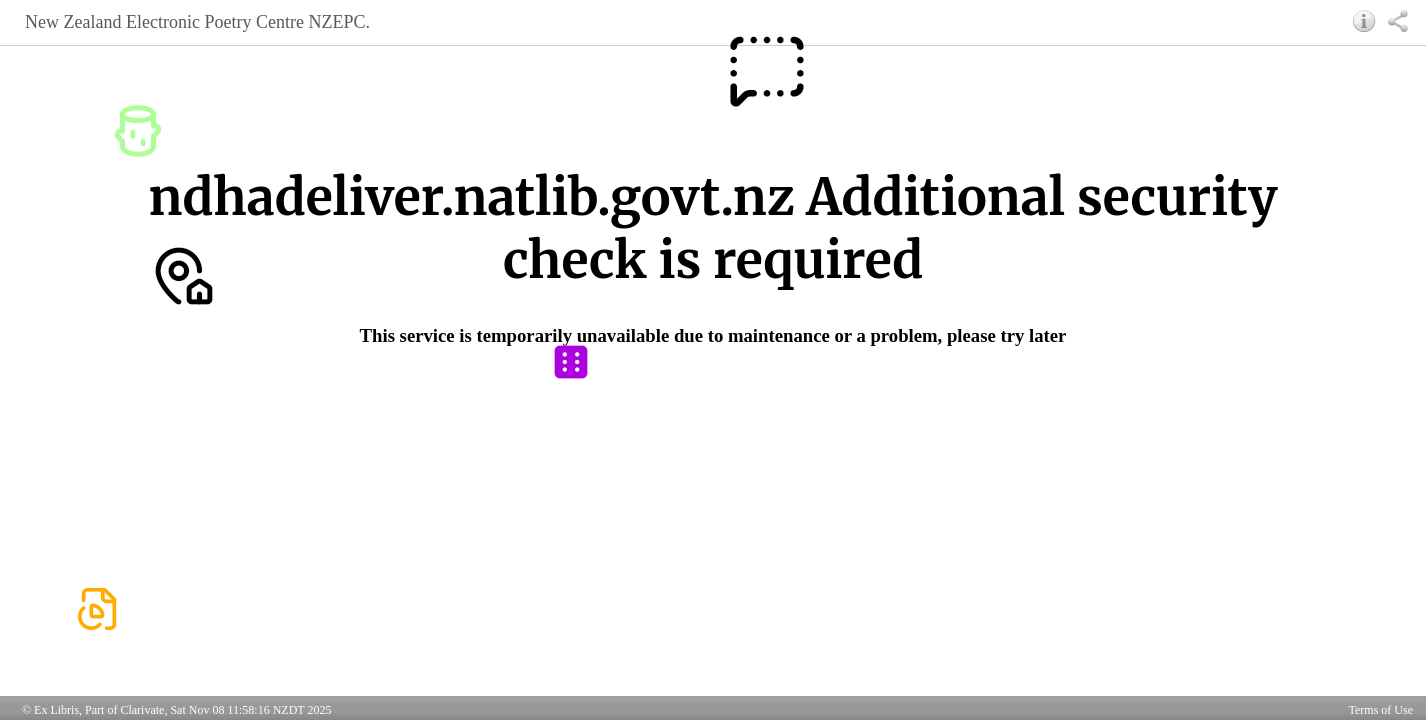 Image resolution: width=1426 pixels, height=720 pixels. Describe the element at coordinates (99, 609) in the screenshot. I see `view pie chart report` at that location.